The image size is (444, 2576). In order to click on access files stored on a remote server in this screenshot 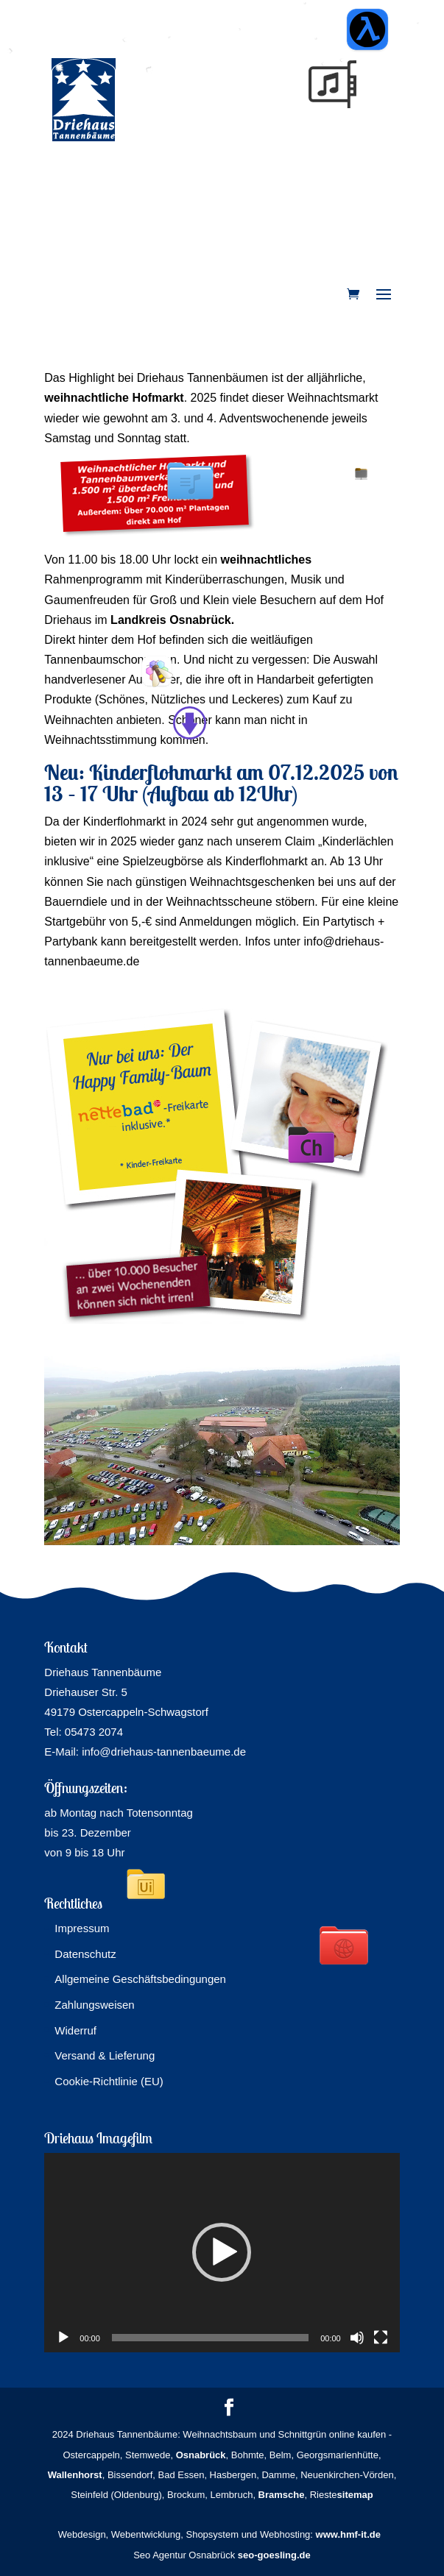, I will do `click(361, 473)`.